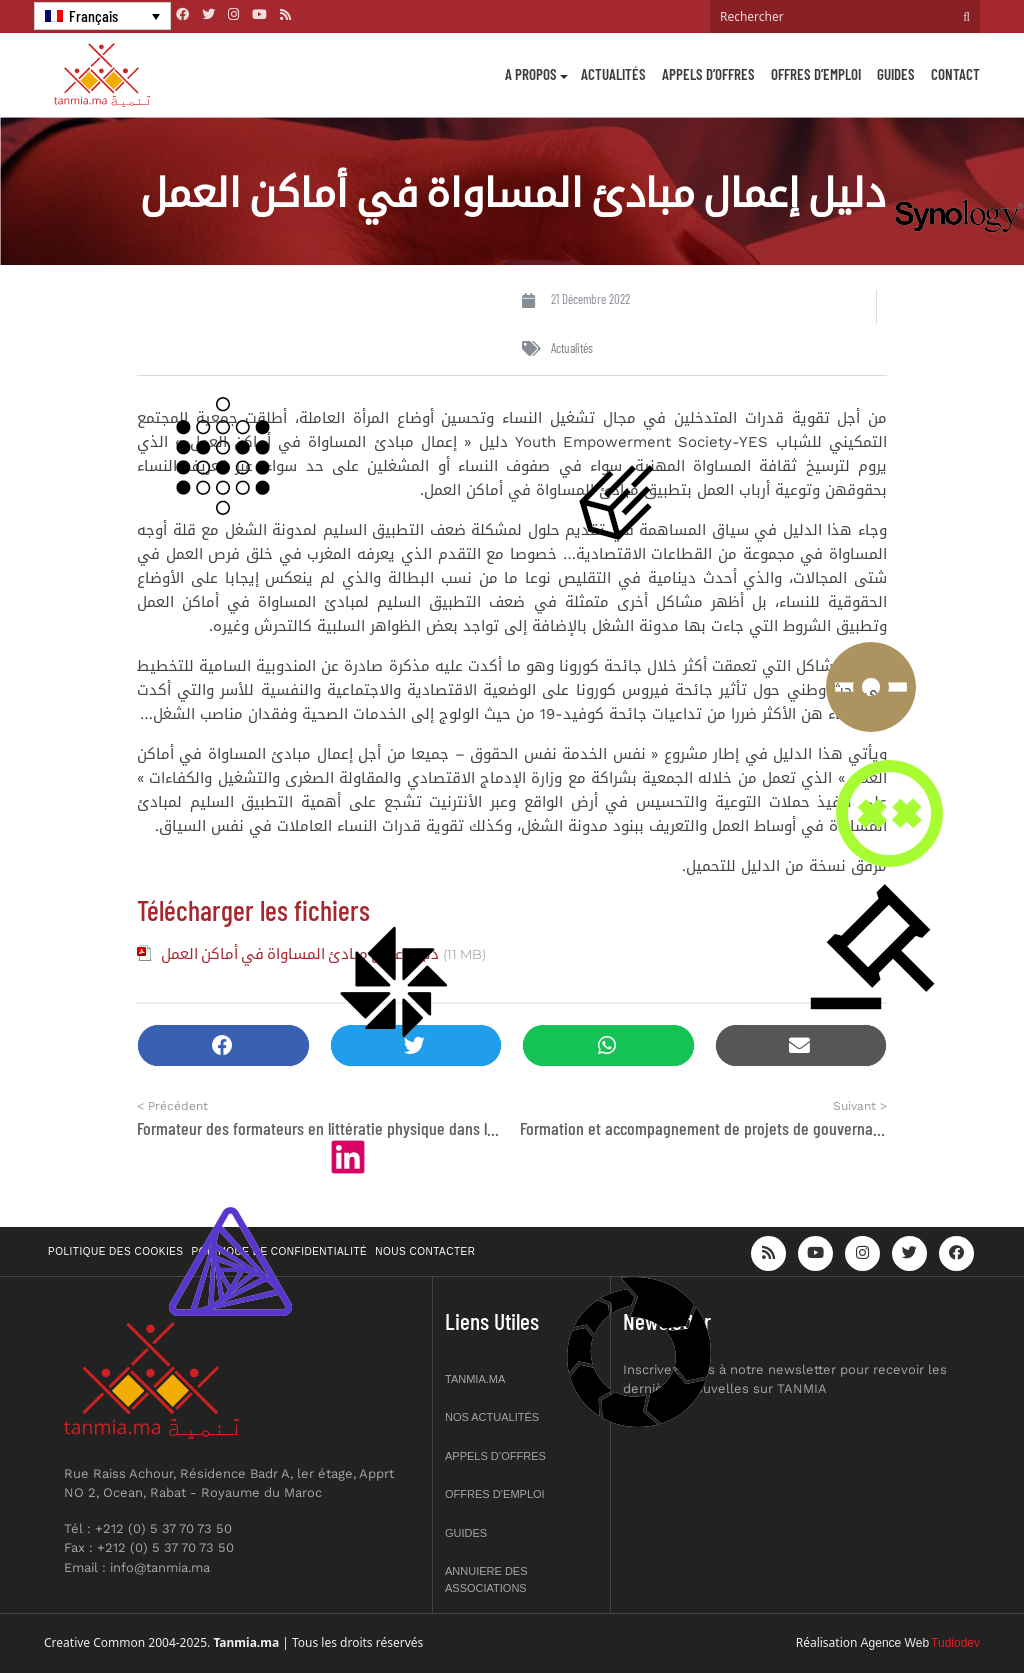 Image resolution: width=1024 pixels, height=1673 pixels. What do you see at coordinates (223, 456) in the screenshot?
I see `open metabase analytics dashboard` at bounding box center [223, 456].